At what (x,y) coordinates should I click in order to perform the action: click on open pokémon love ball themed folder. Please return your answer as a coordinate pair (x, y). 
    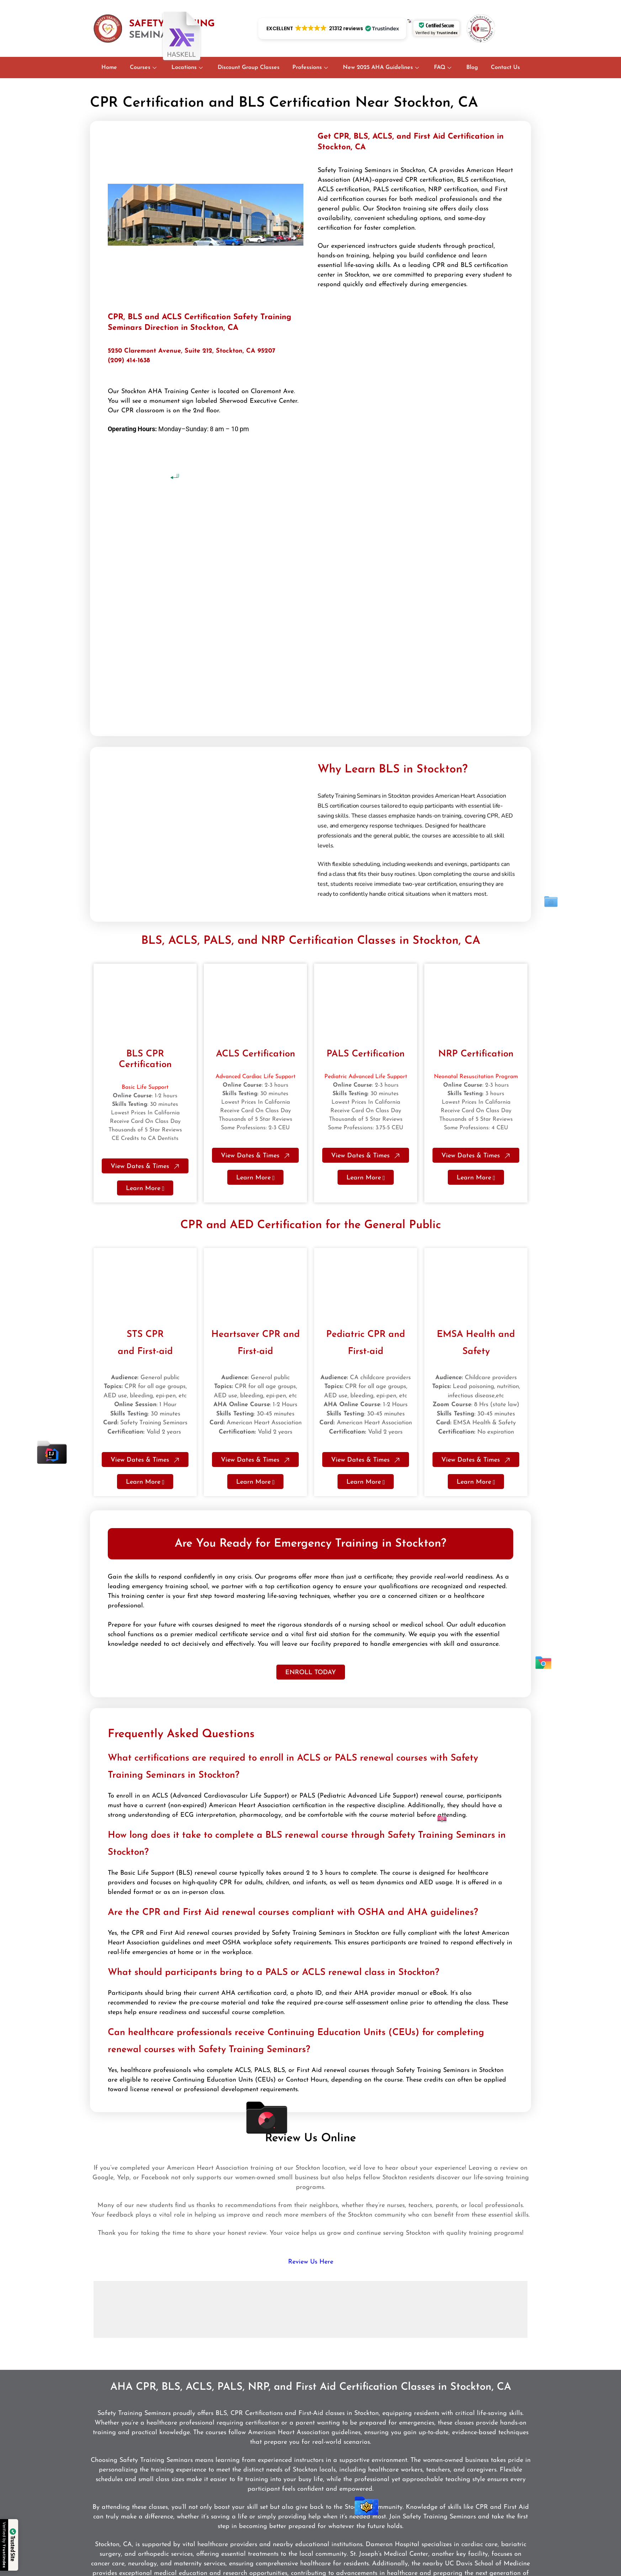
    Looking at the image, I should click on (442, 1819).